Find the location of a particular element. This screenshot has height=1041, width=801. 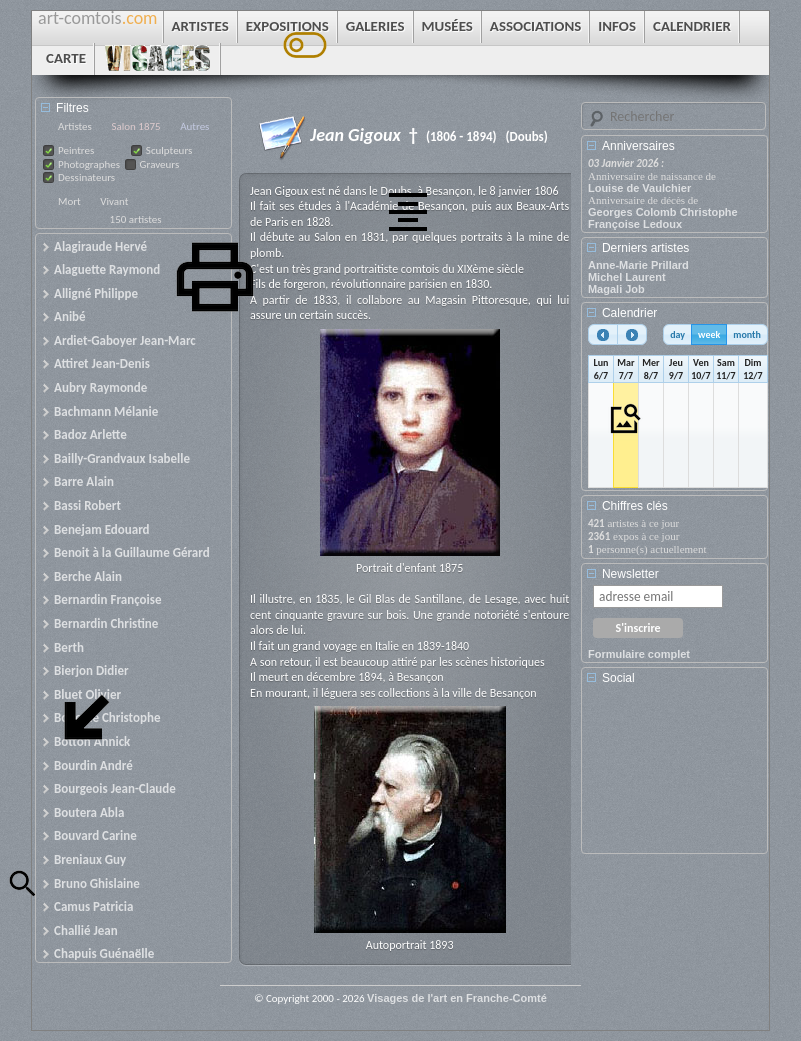

search for content or items is located at coordinates (23, 884).